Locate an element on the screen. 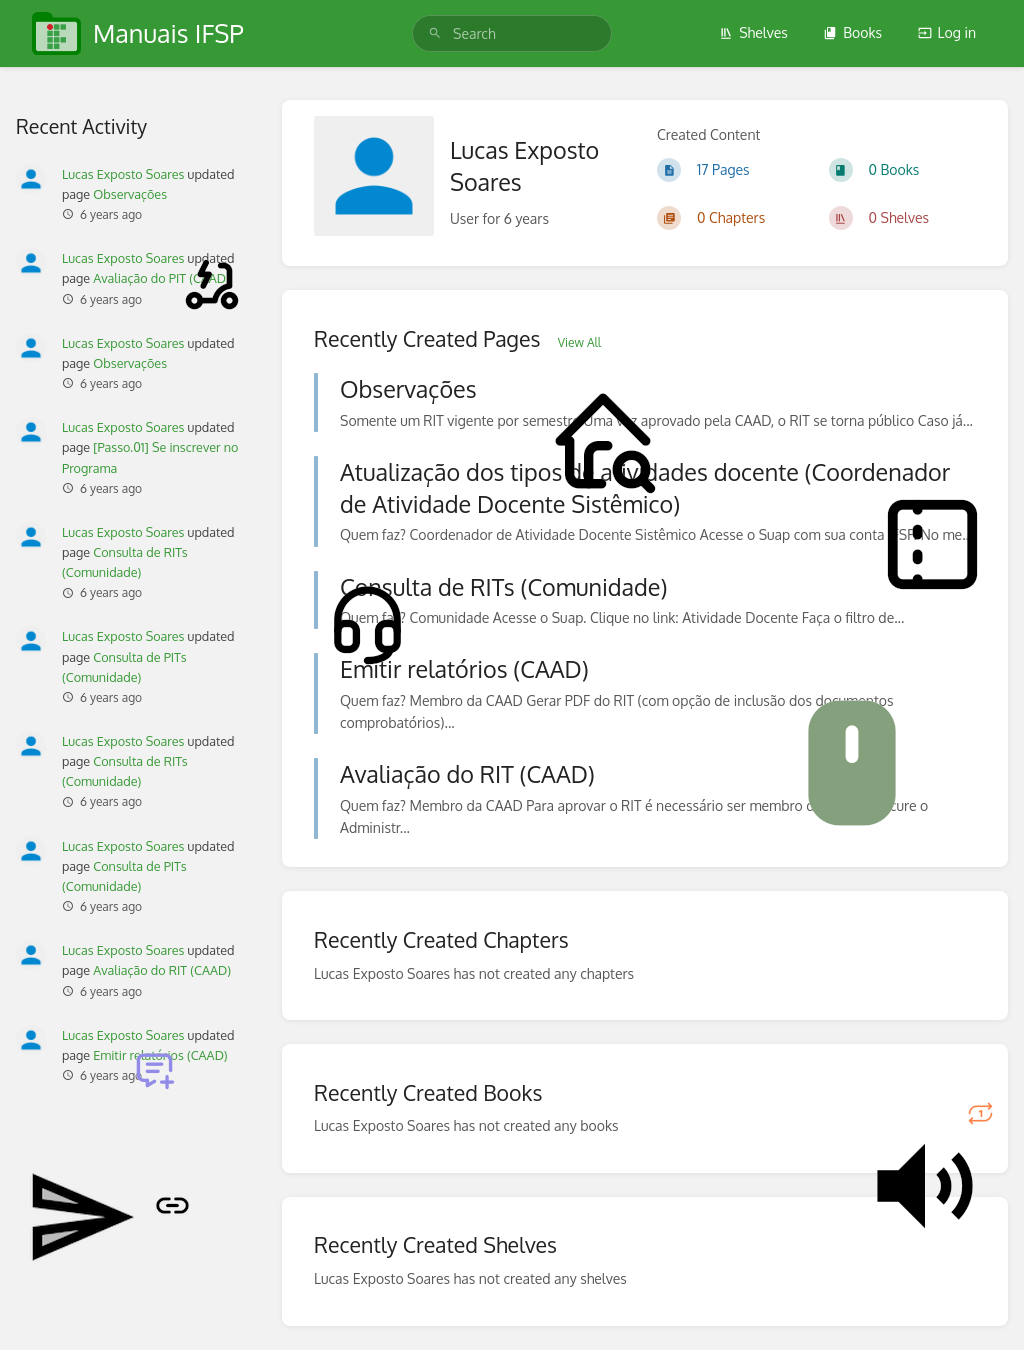  increase audio volume is located at coordinates (925, 1186).